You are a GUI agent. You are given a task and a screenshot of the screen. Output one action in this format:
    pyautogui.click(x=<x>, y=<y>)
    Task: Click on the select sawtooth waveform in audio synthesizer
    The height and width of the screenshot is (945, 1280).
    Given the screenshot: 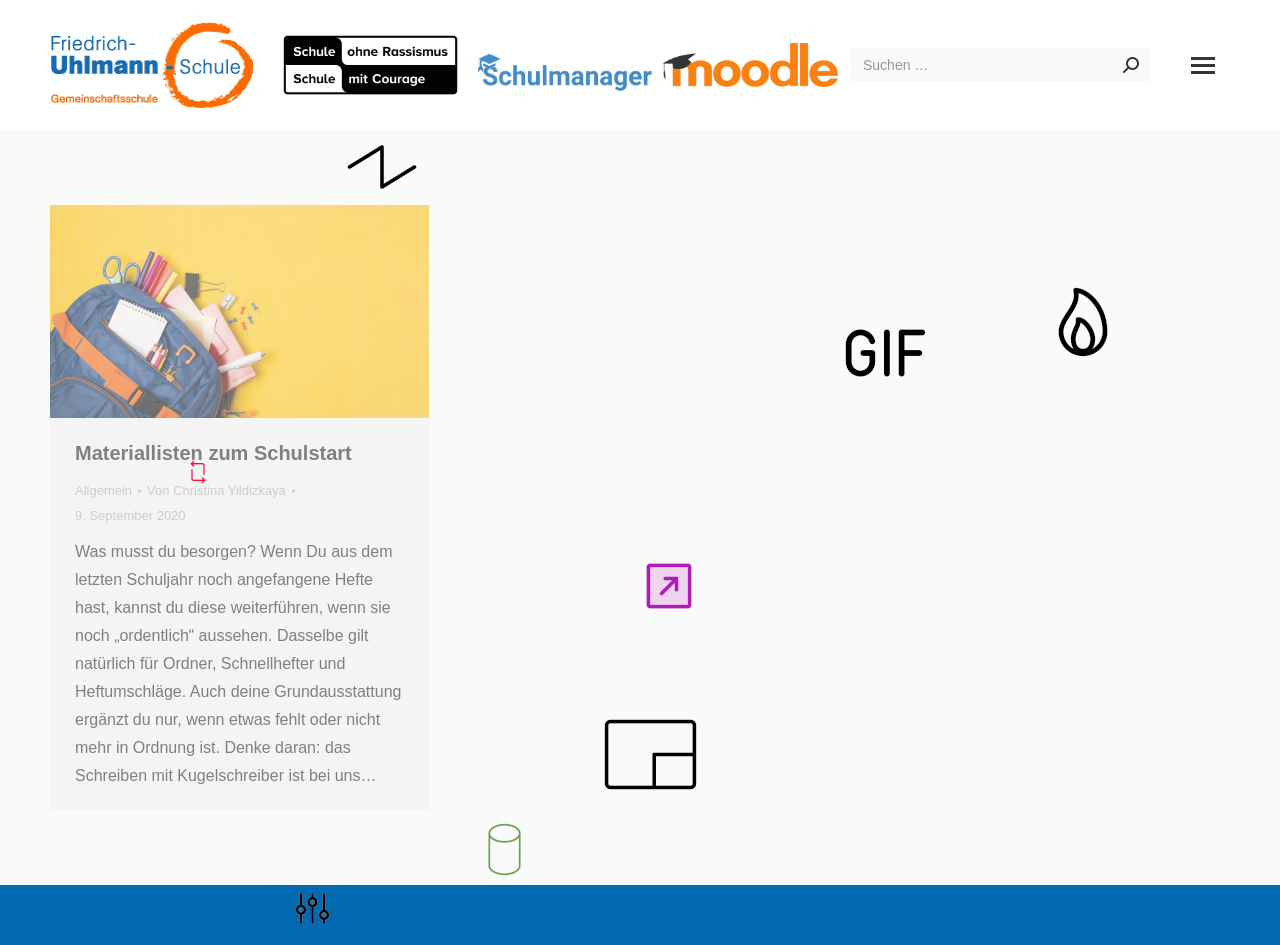 What is the action you would take?
    pyautogui.click(x=382, y=167)
    